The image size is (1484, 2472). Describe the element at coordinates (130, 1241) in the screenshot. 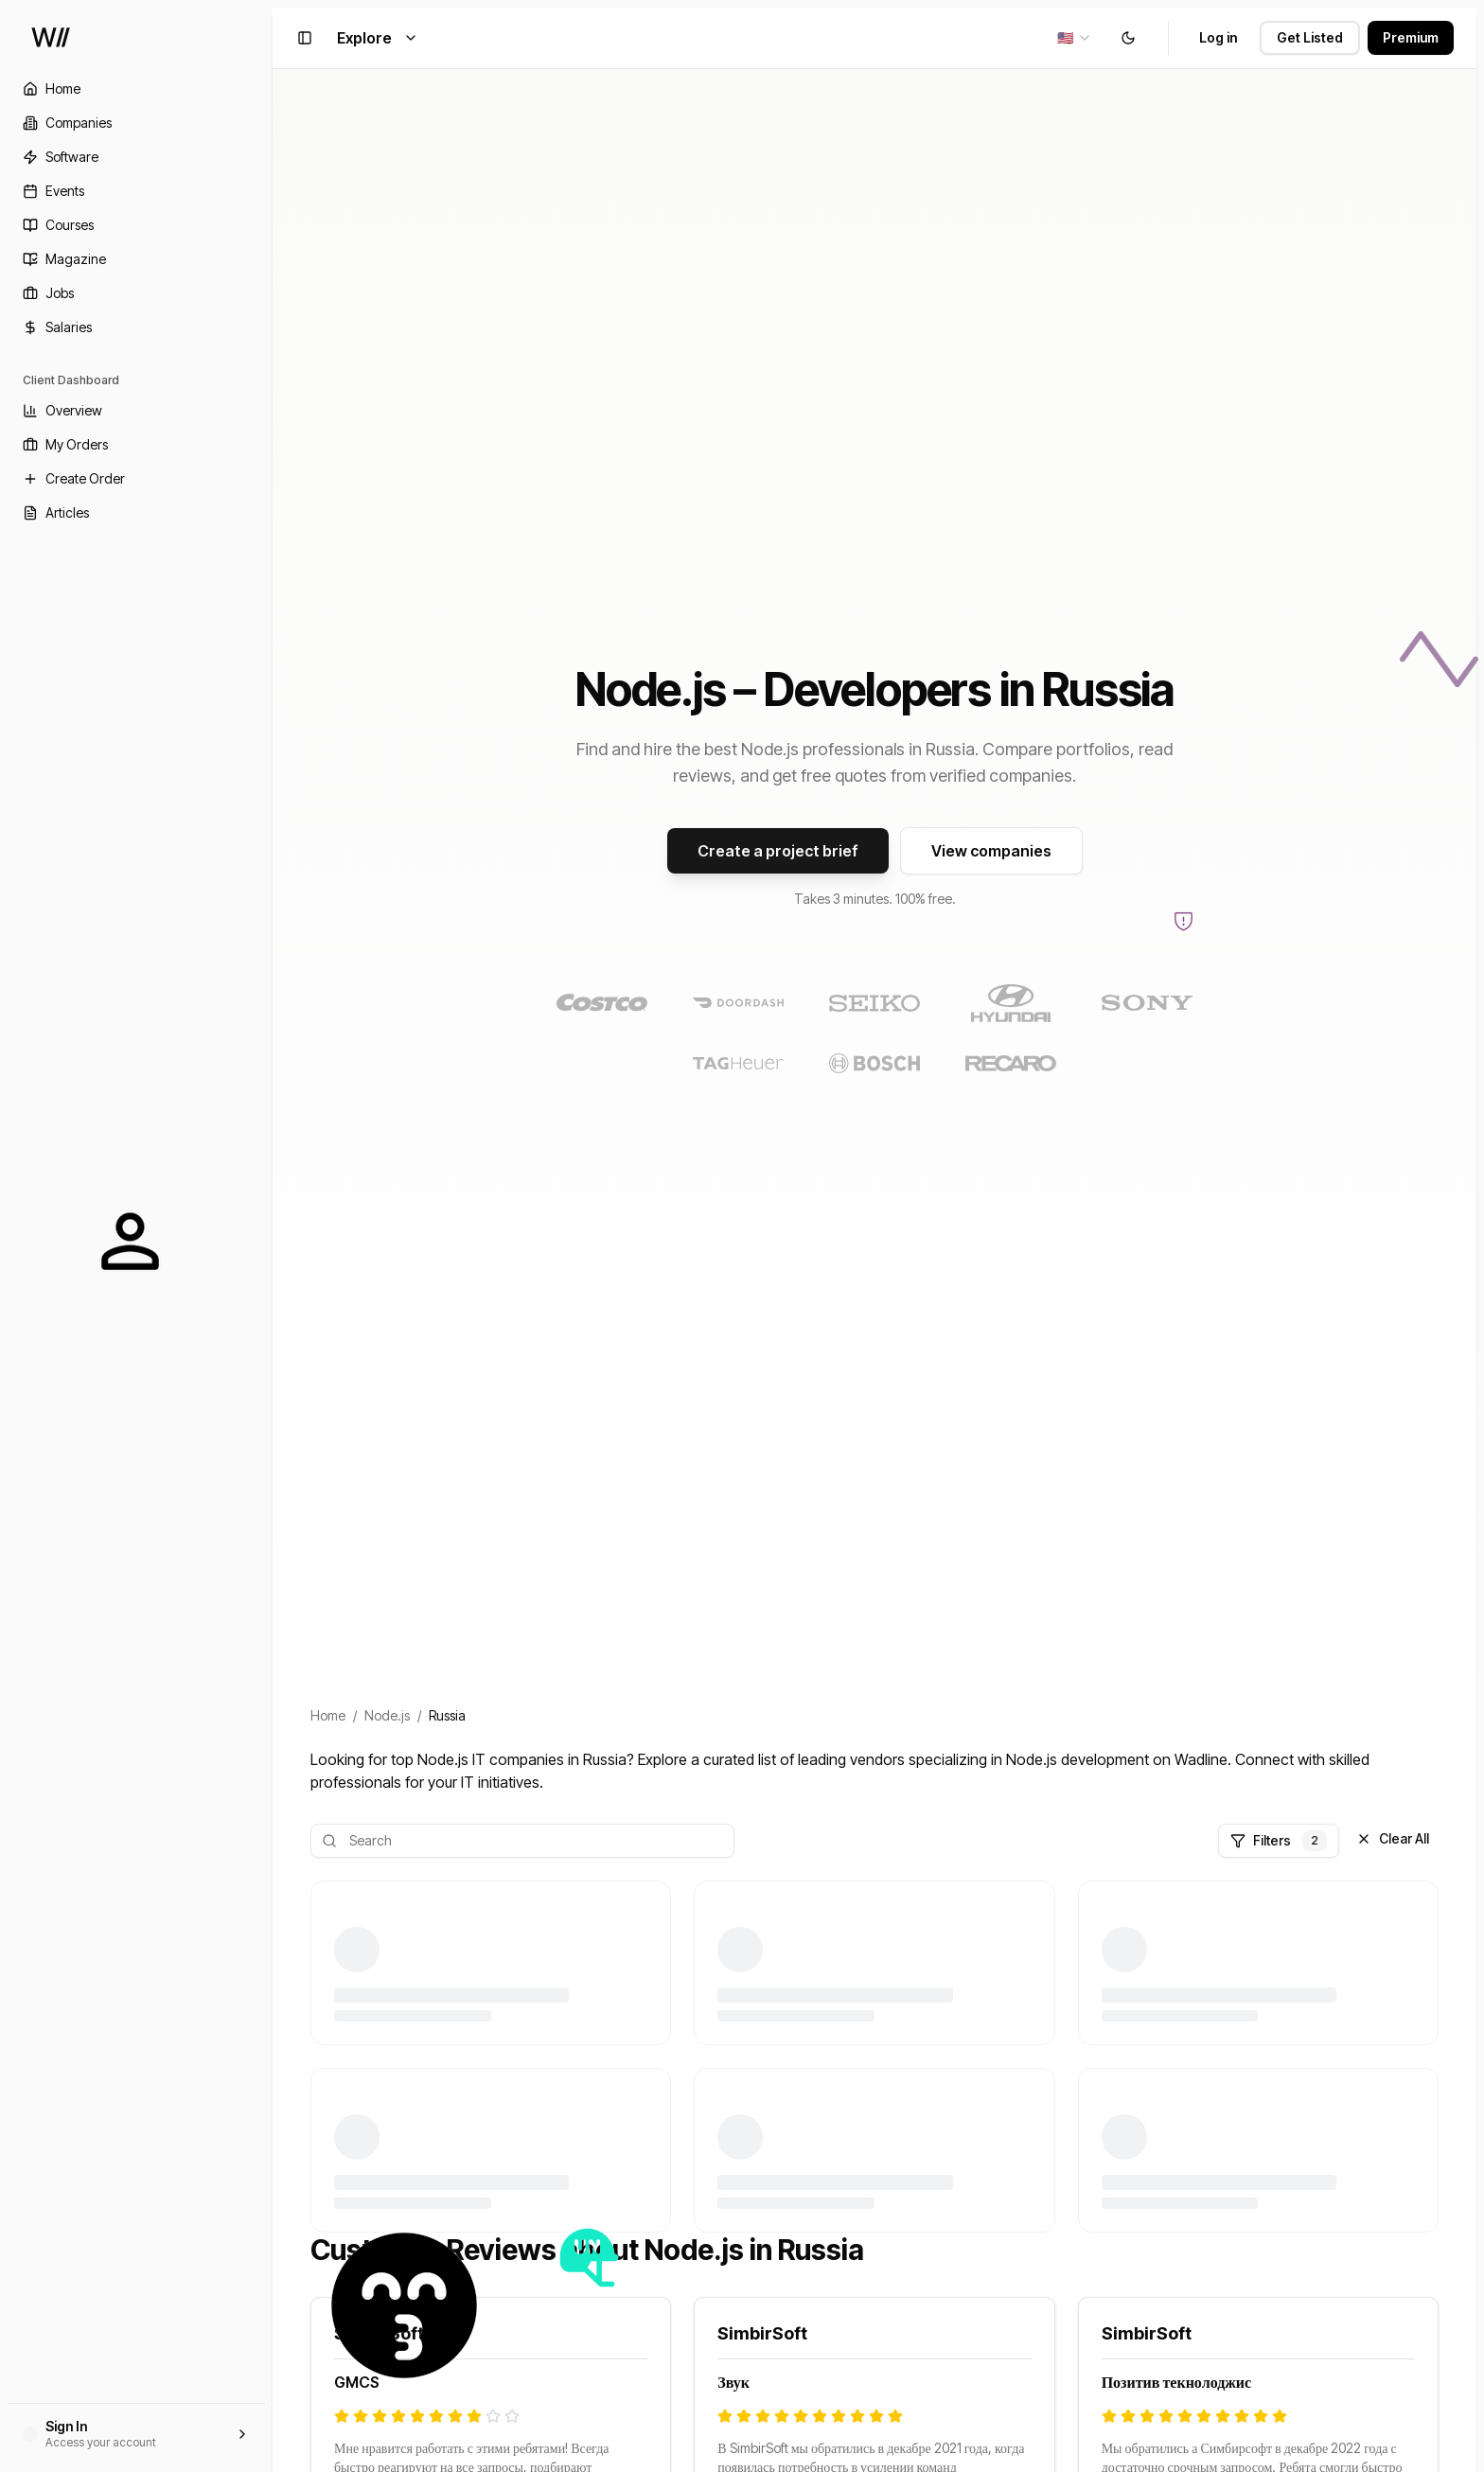

I see `view your profile` at that location.